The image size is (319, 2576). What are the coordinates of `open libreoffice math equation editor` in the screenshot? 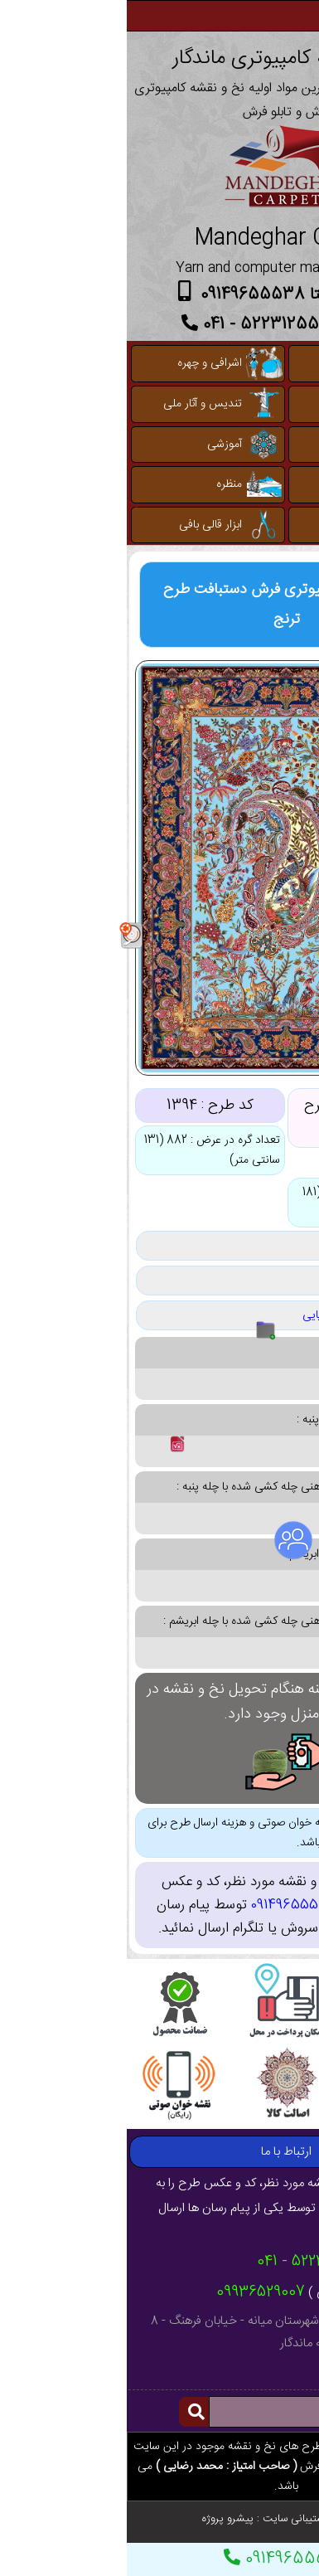 It's located at (177, 1444).